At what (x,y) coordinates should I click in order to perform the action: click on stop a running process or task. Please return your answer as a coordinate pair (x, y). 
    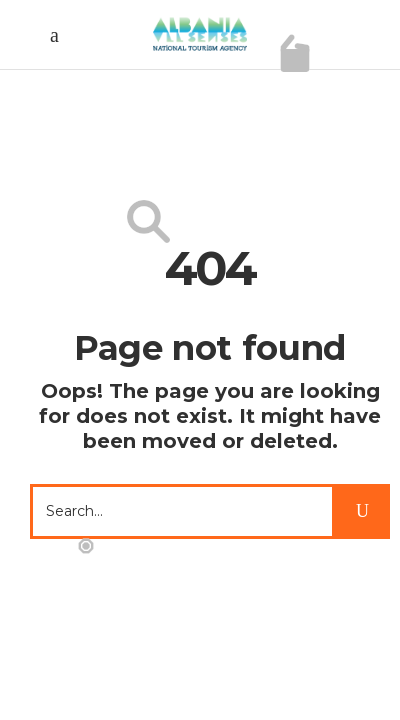
    Looking at the image, I should click on (86, 546).